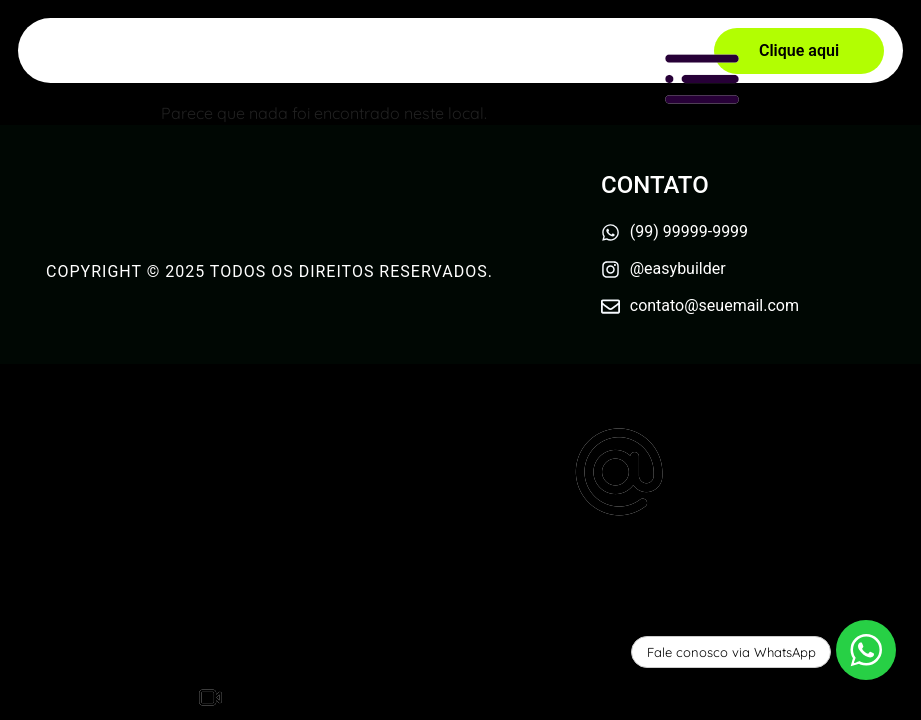 The width and height of the screenshot is (921, 720). What do you see at coordinates (619, 472) in the screenshot?
I see `compose a new email` at bounding box center [619, 472].